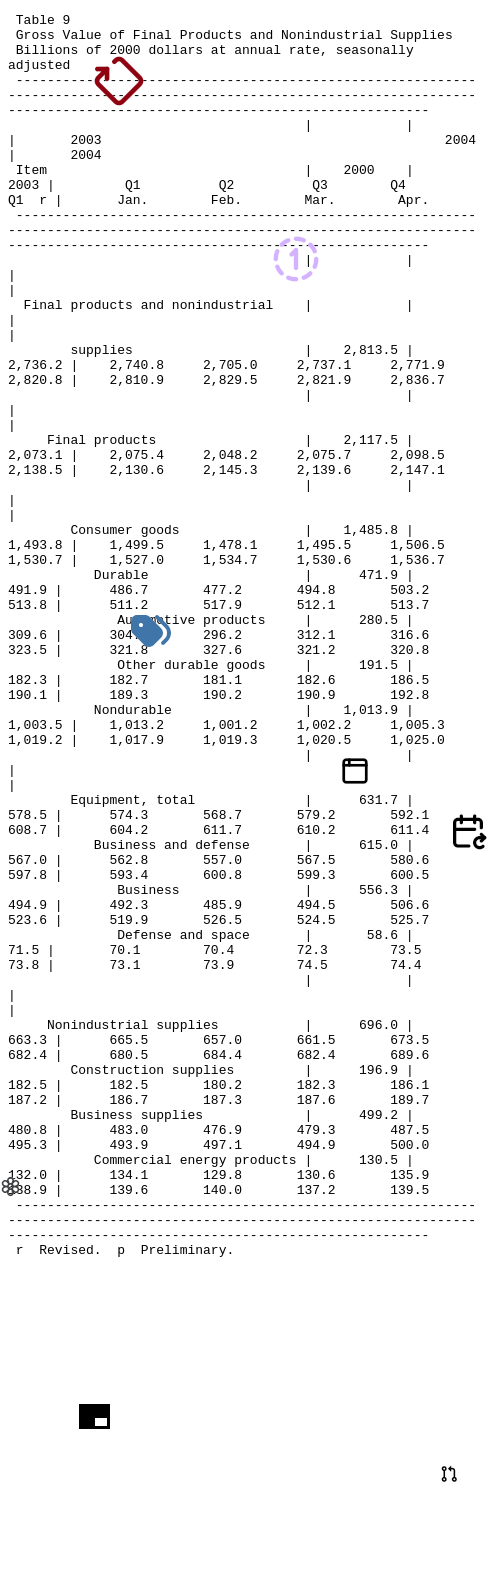 The width and height of the screenshot is (489, 1574). I want to click on create or view a git pull request, so click(449, 1474).